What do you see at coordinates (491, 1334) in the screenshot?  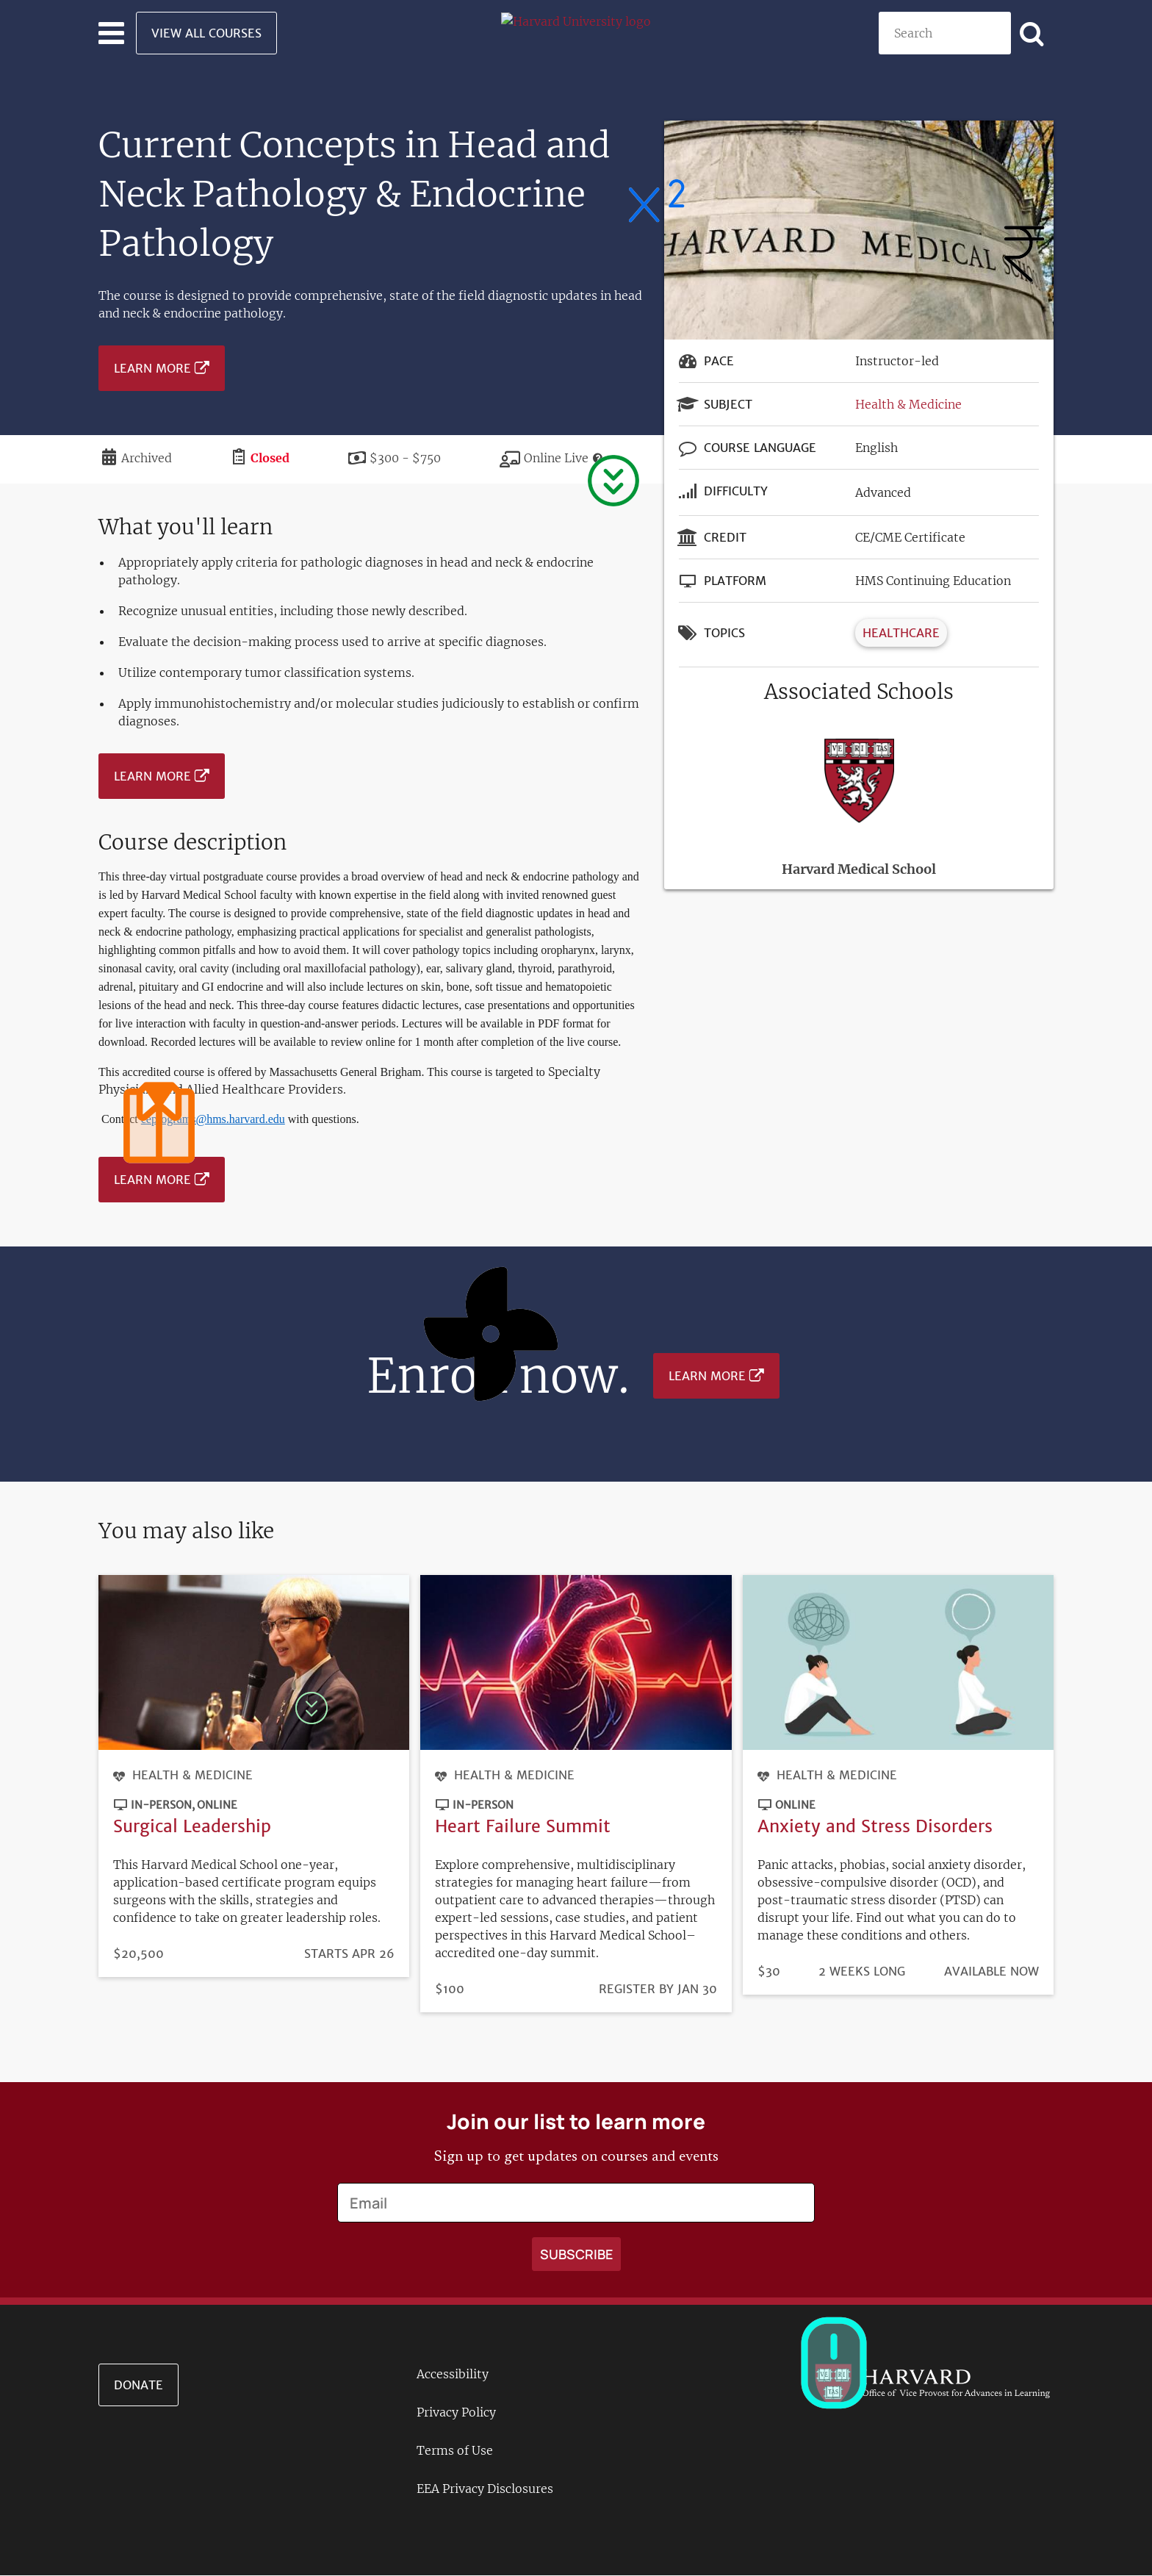 I see `toggle fan or ventilation control` at bounding box center [491, 1334].